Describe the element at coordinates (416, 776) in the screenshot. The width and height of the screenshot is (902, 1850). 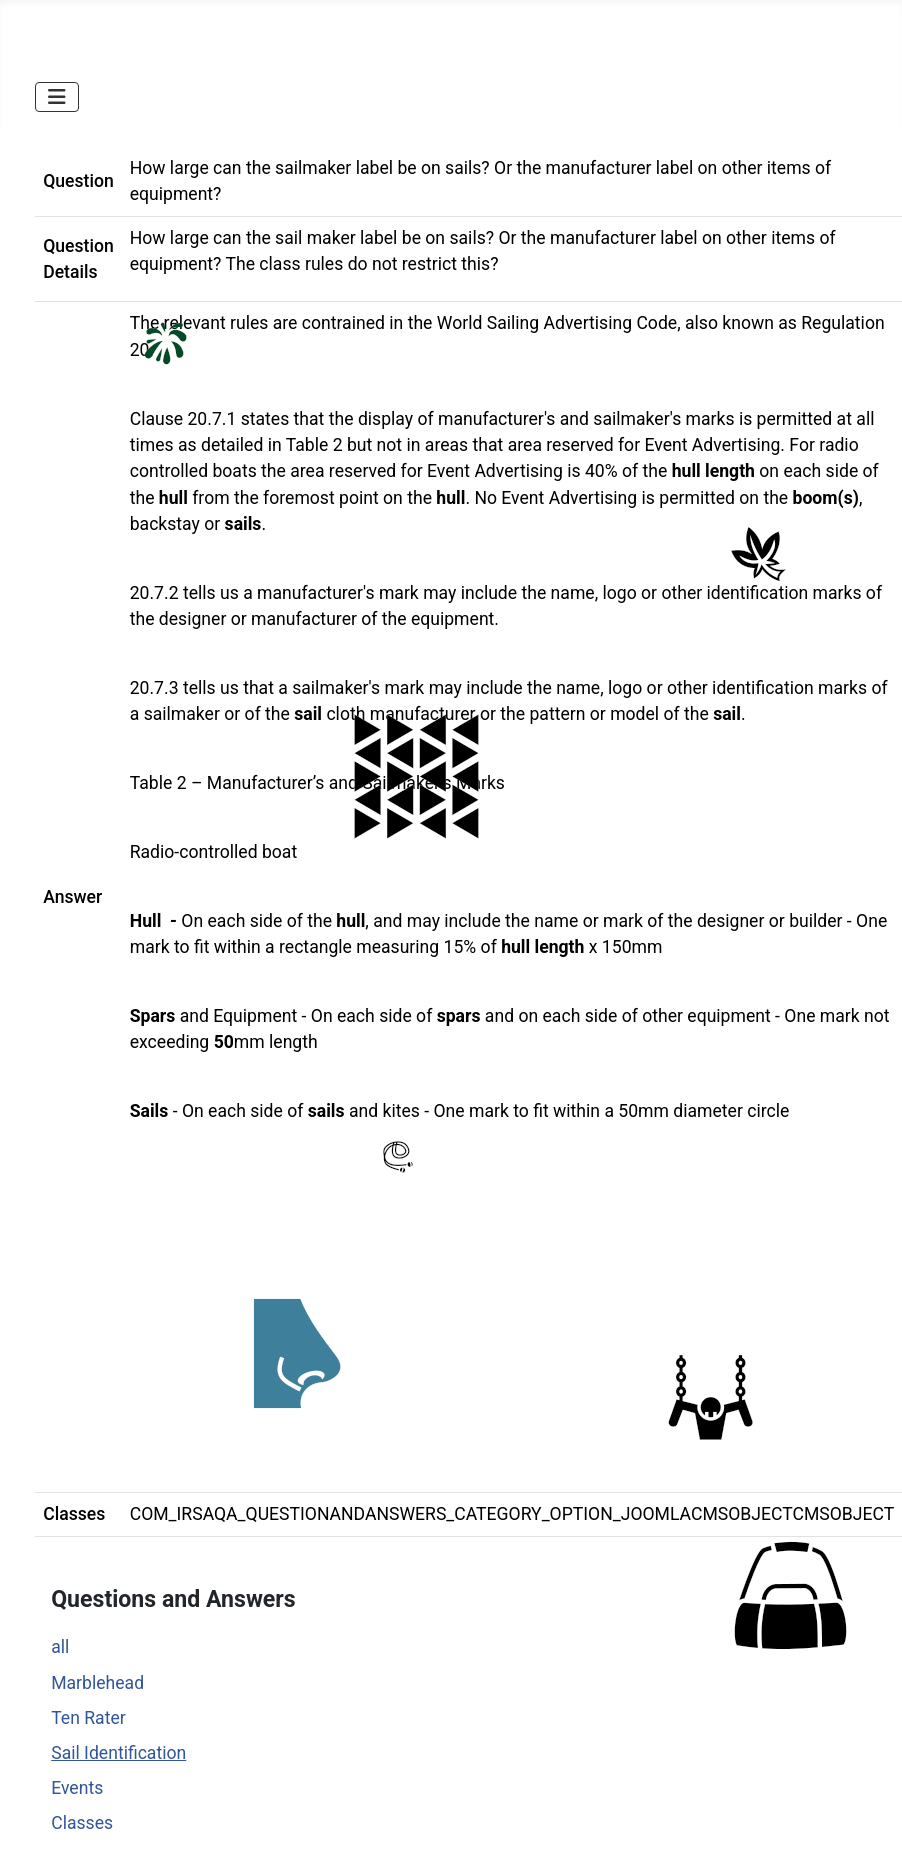
I see `decorative geometric pattern element` at that location.